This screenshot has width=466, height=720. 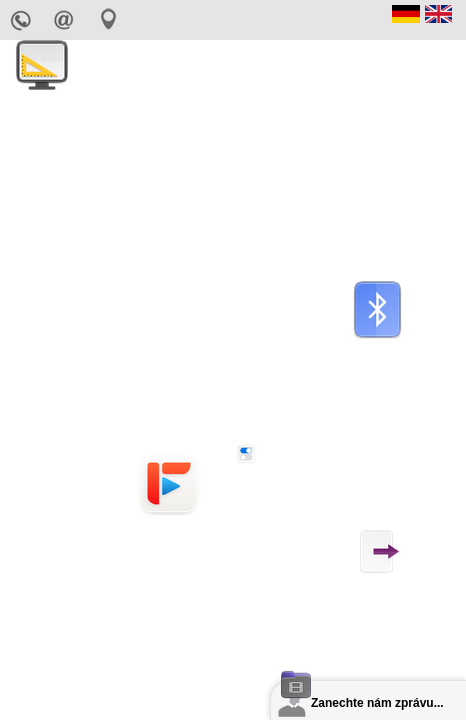 What do you see at coordinates (296, 684) in the screenshot?
I see `open your videos folder` at bounding box center [296, 684].